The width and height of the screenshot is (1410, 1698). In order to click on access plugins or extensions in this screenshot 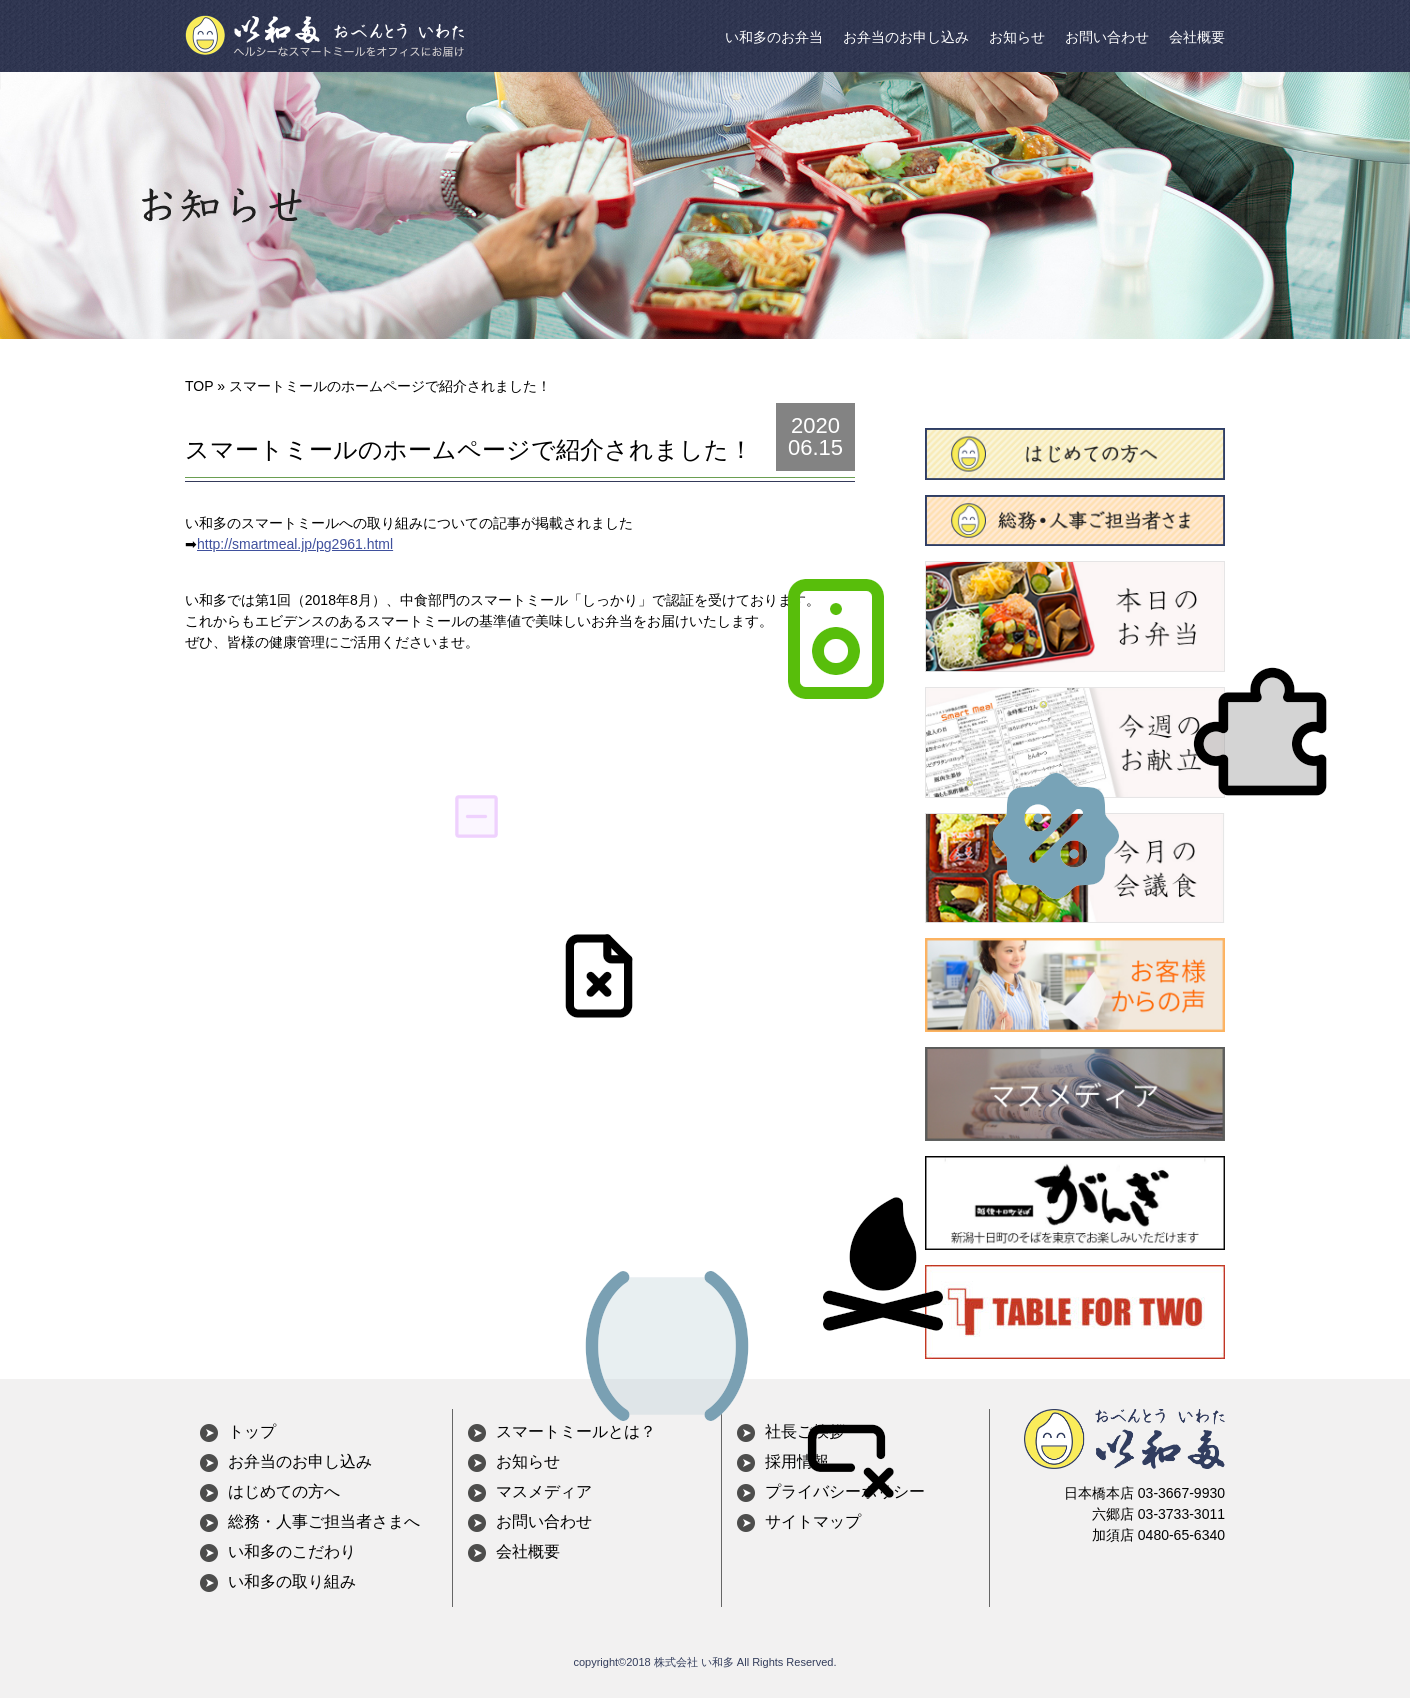, I will do `click(1267, 736)`.